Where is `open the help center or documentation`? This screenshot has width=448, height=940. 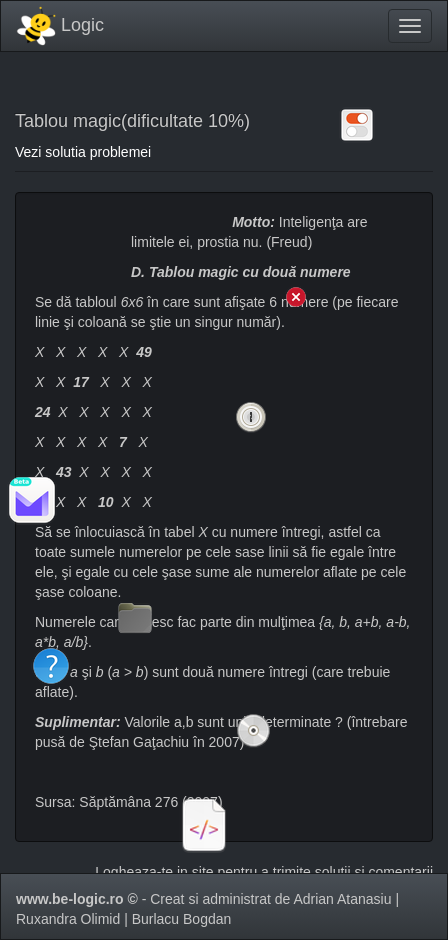
open the help center or documentation is located at coordinates (51, 666).